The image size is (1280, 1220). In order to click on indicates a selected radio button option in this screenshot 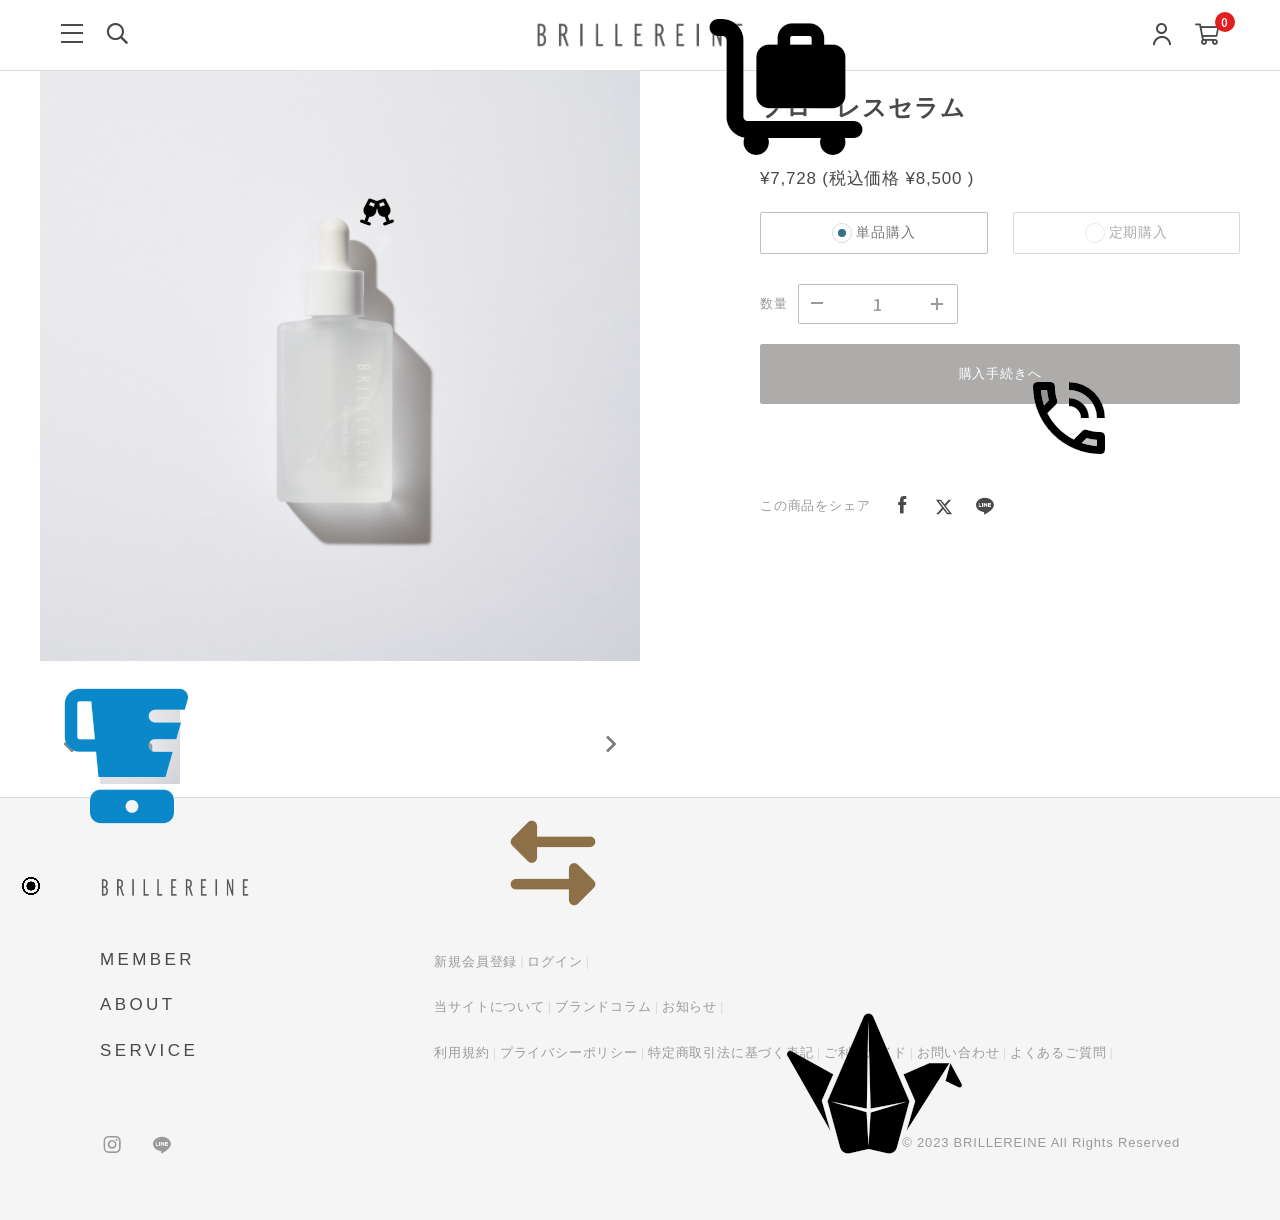, I will do `click(31, 886)`.